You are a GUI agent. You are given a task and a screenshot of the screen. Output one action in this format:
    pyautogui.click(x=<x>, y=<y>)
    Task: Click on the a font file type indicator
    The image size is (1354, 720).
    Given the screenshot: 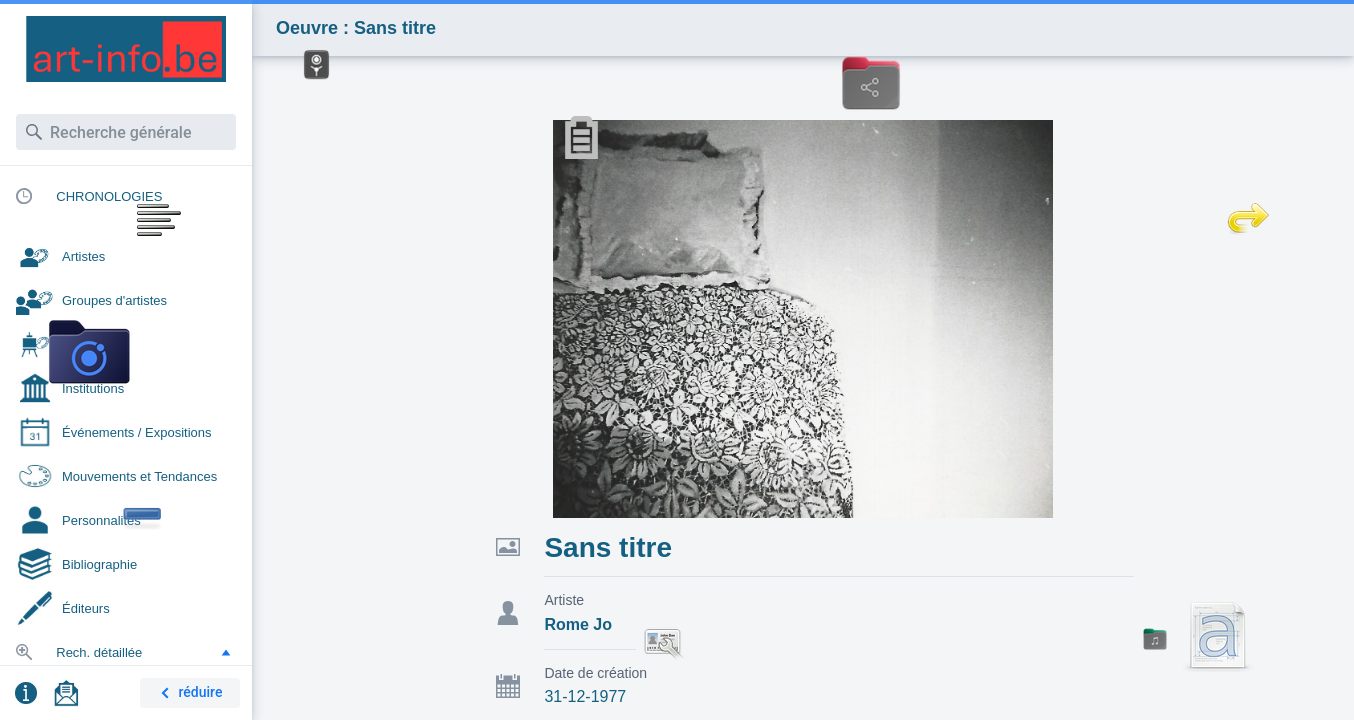 What is the action you would take?
    pyautogui.click(x=1219, y=635)
    